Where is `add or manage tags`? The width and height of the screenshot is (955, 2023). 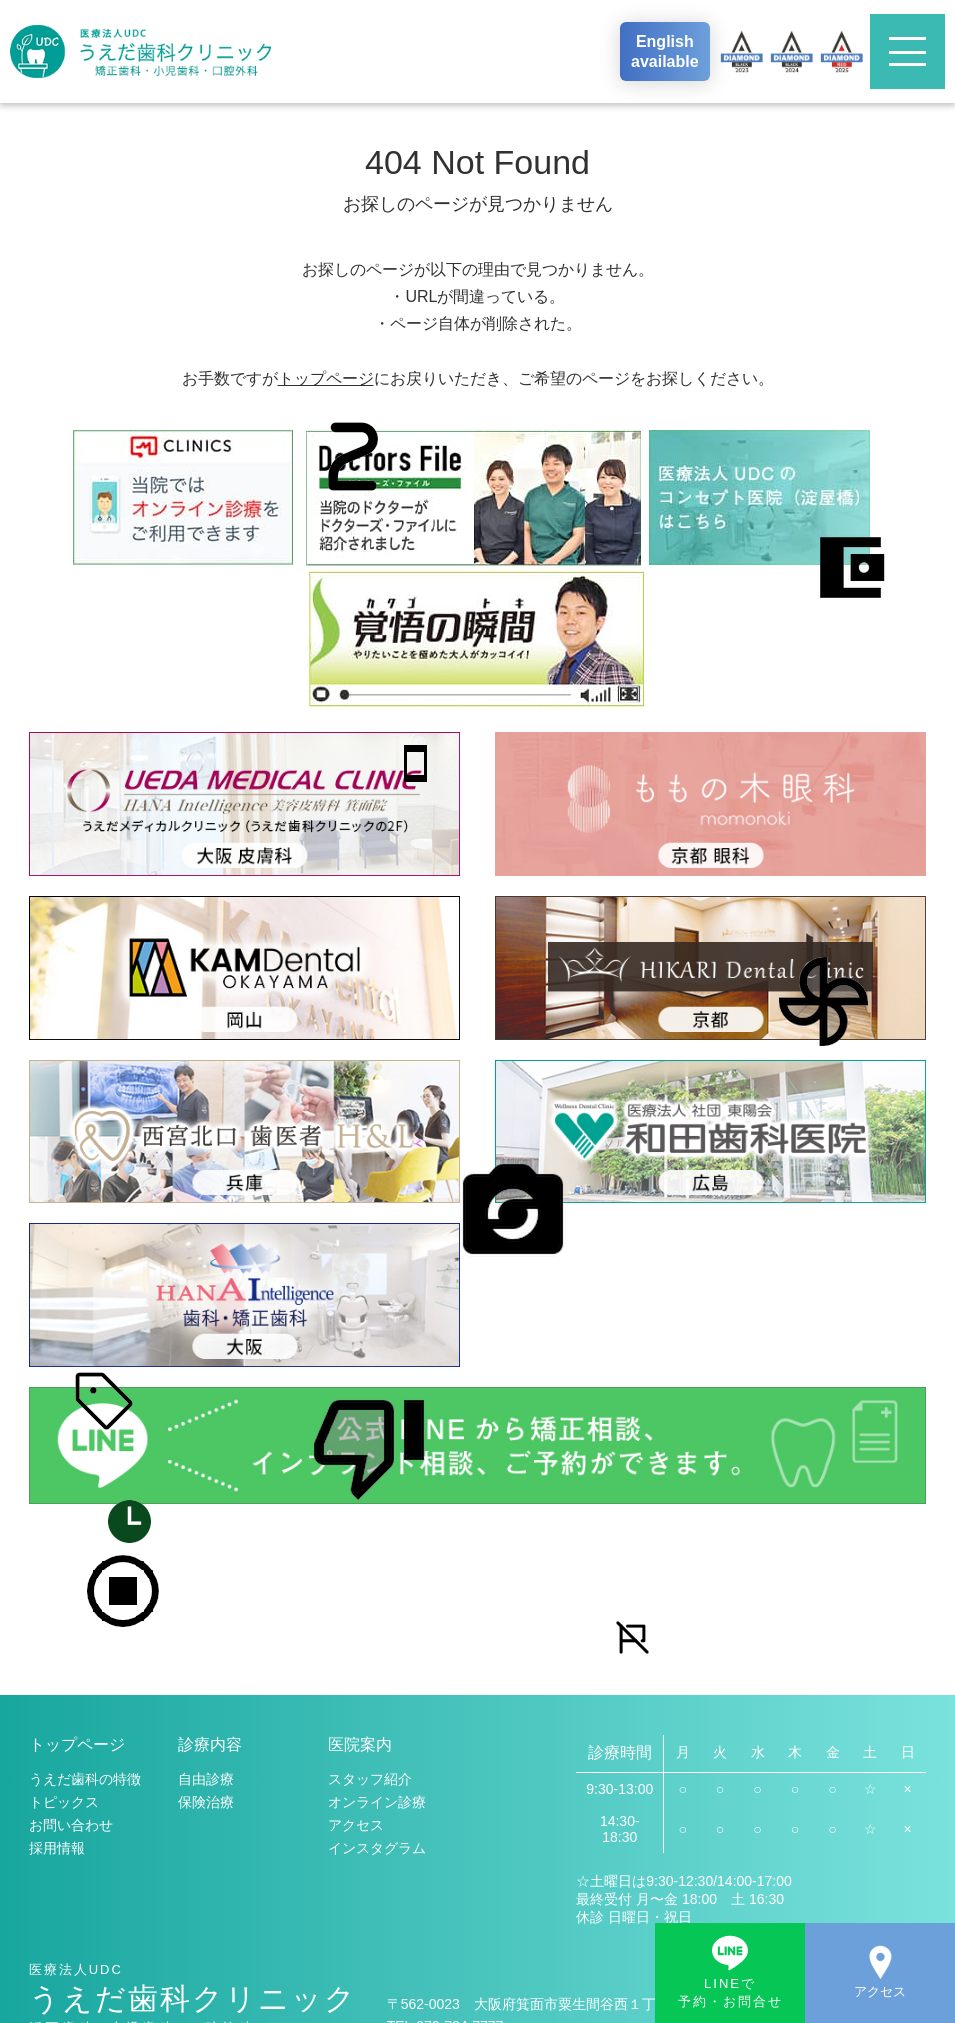 add or manage tags is located at coordinates (104, 1401).